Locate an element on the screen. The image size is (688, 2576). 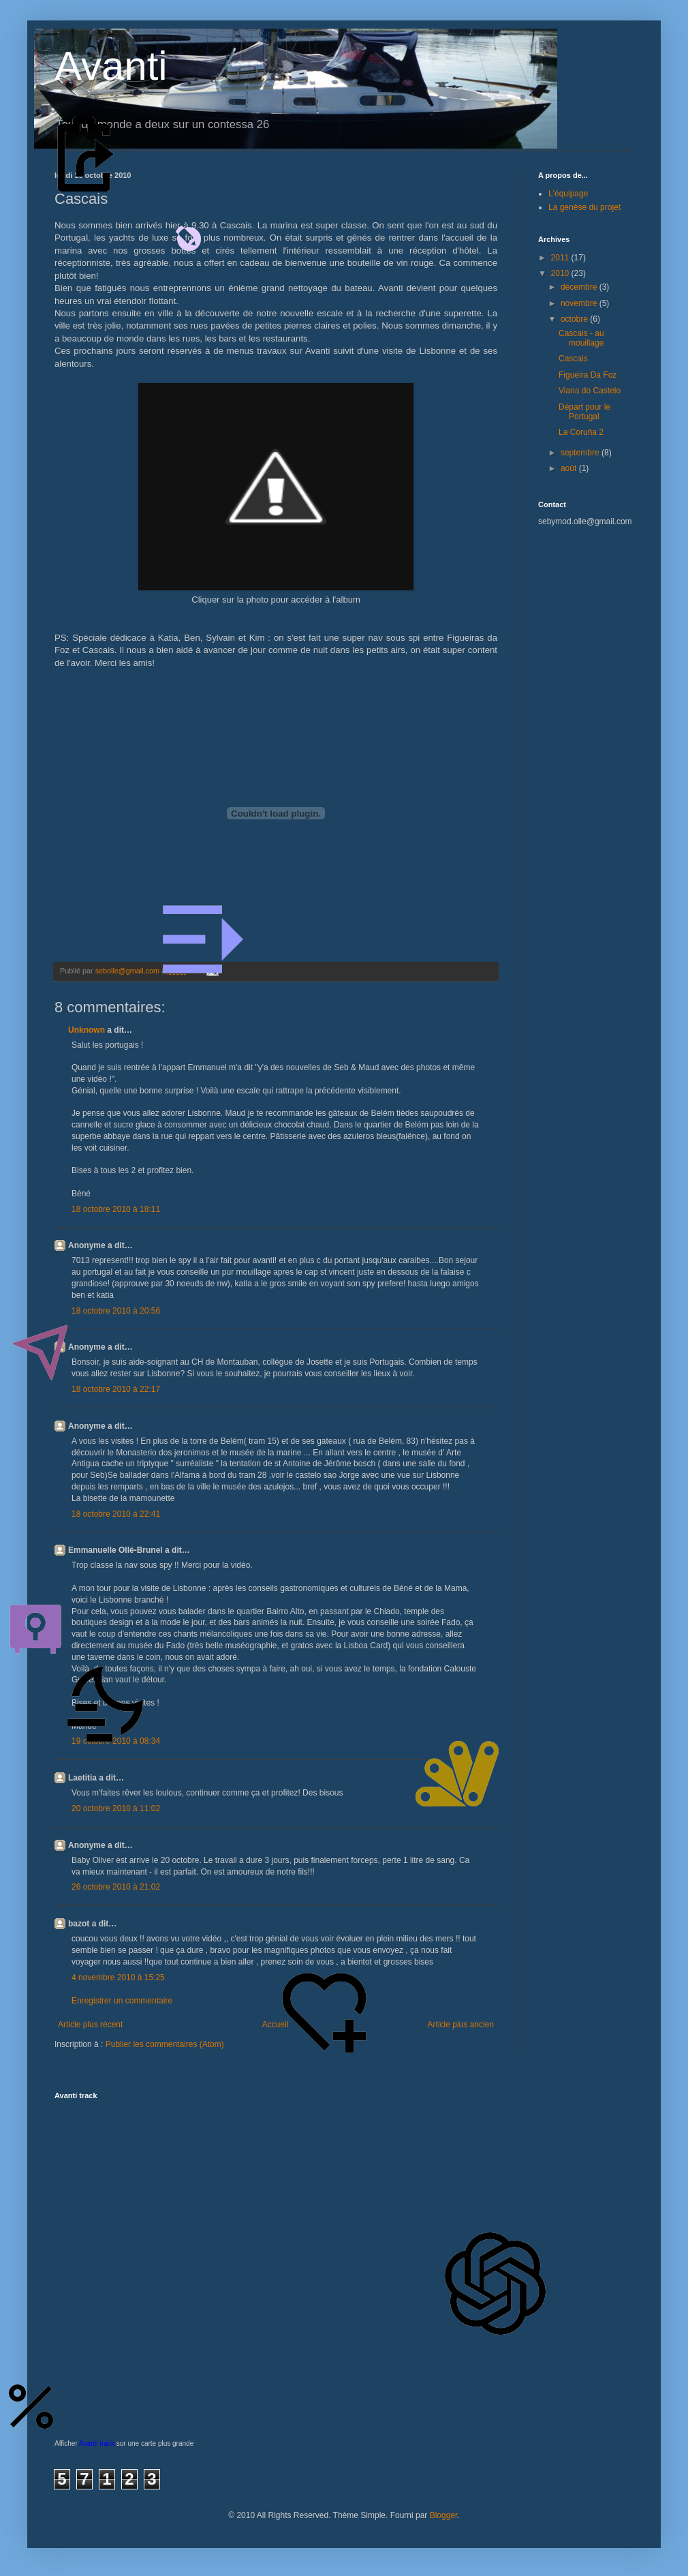
open the OpenAI app or service is located at coordinates (495, 2284).